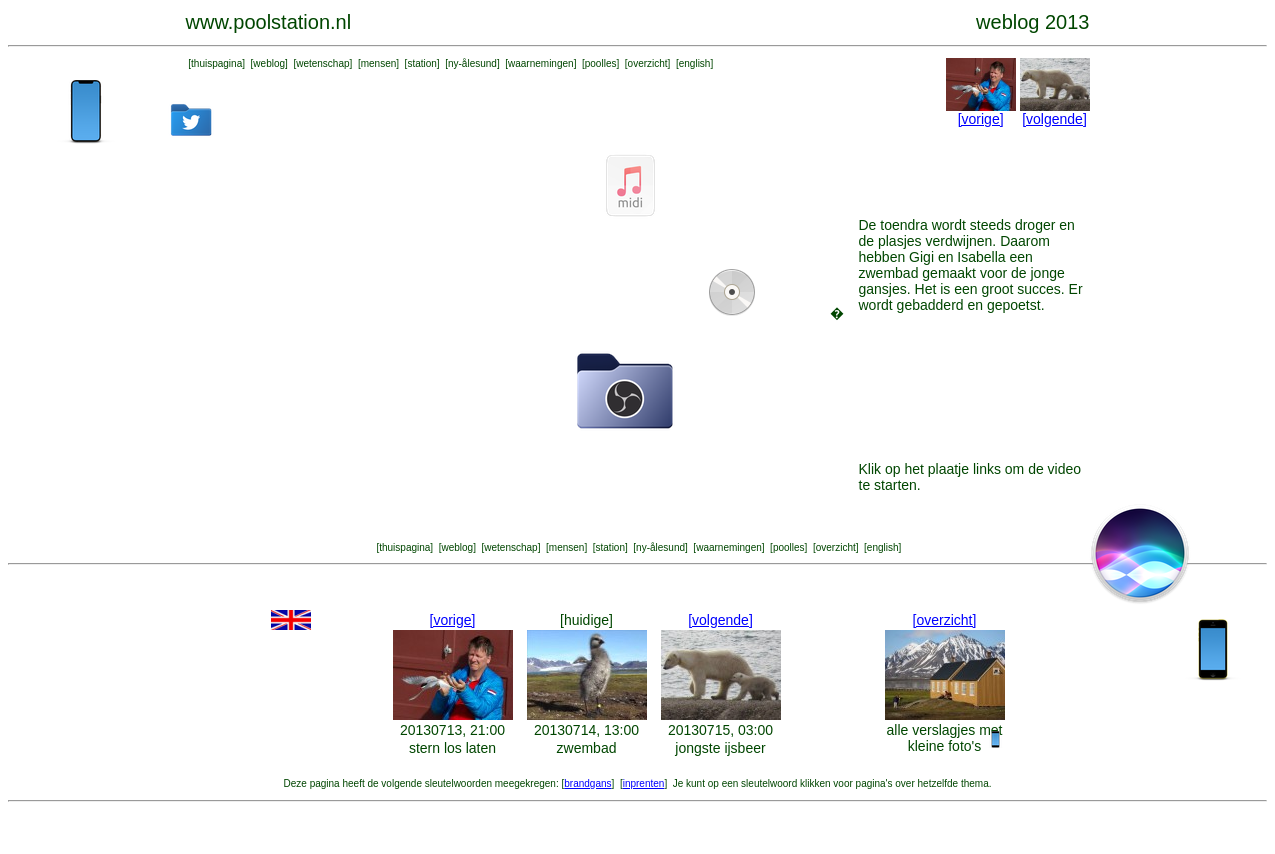  I want to click on open Siri settings and preferences, so click(1140, 553).